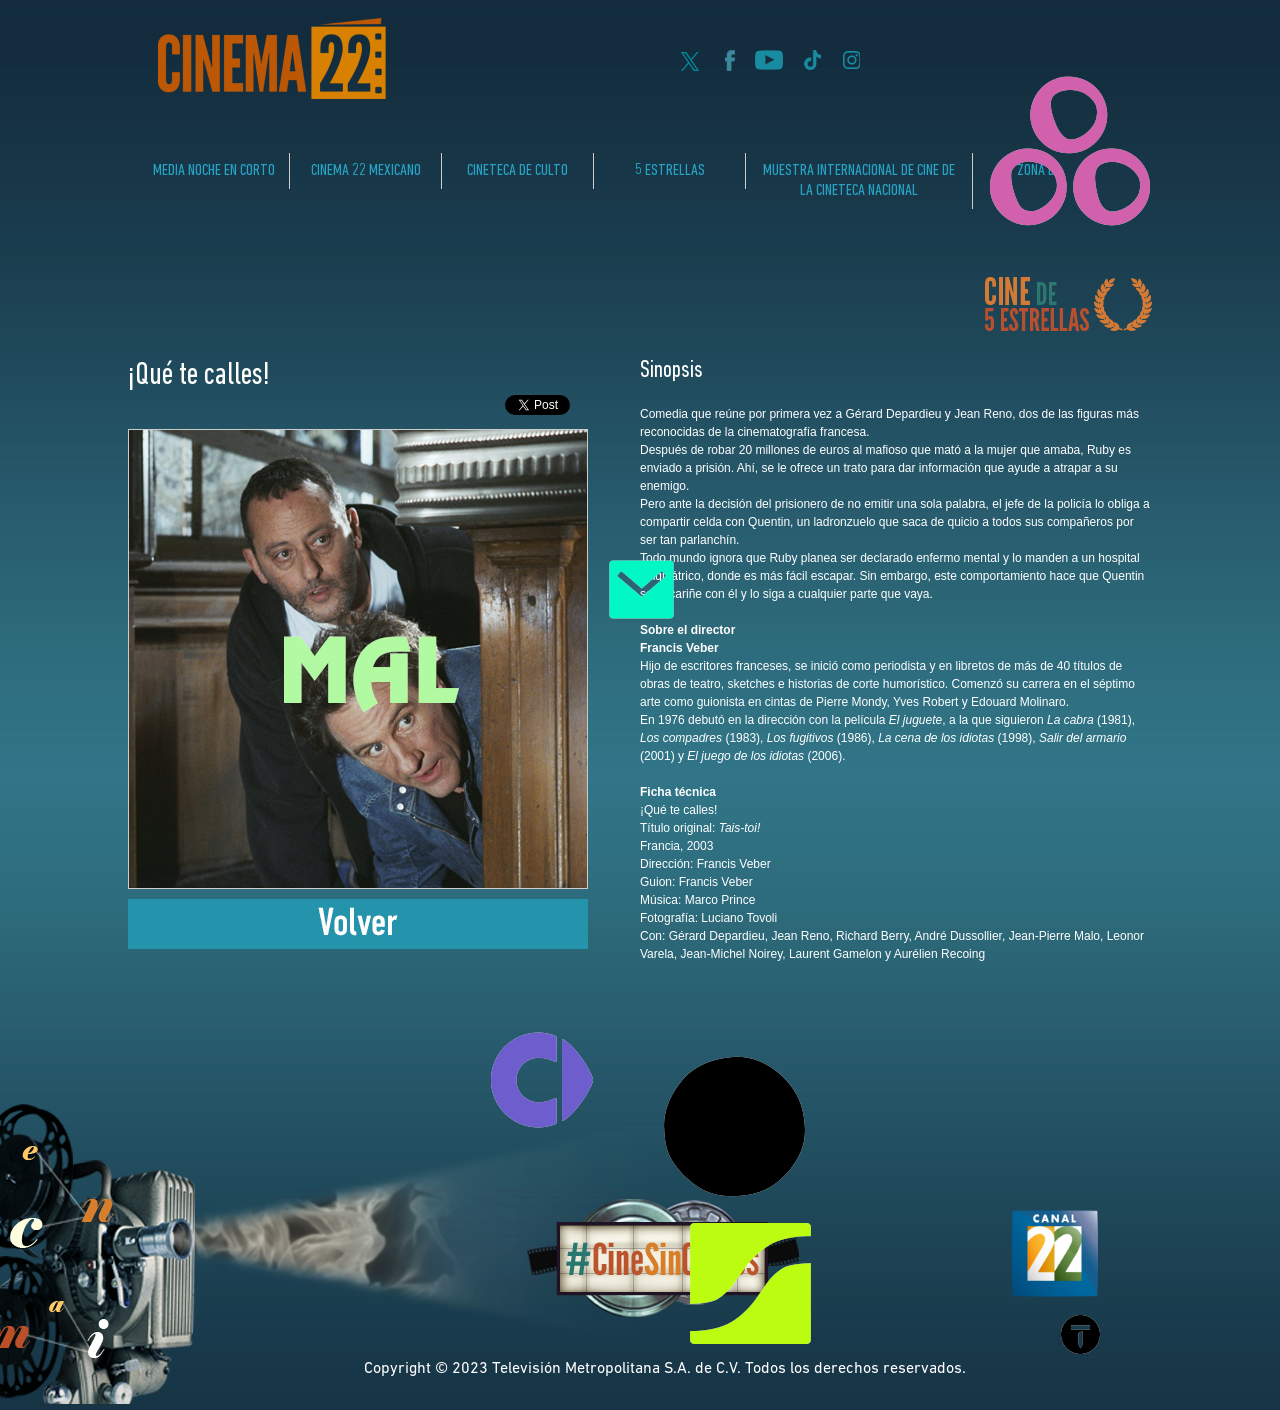 This screenshot has height=1410, width=1280. Describe the element at coordinates (542, 1080) in the screenshot. I see `smart brand logo` at that location.